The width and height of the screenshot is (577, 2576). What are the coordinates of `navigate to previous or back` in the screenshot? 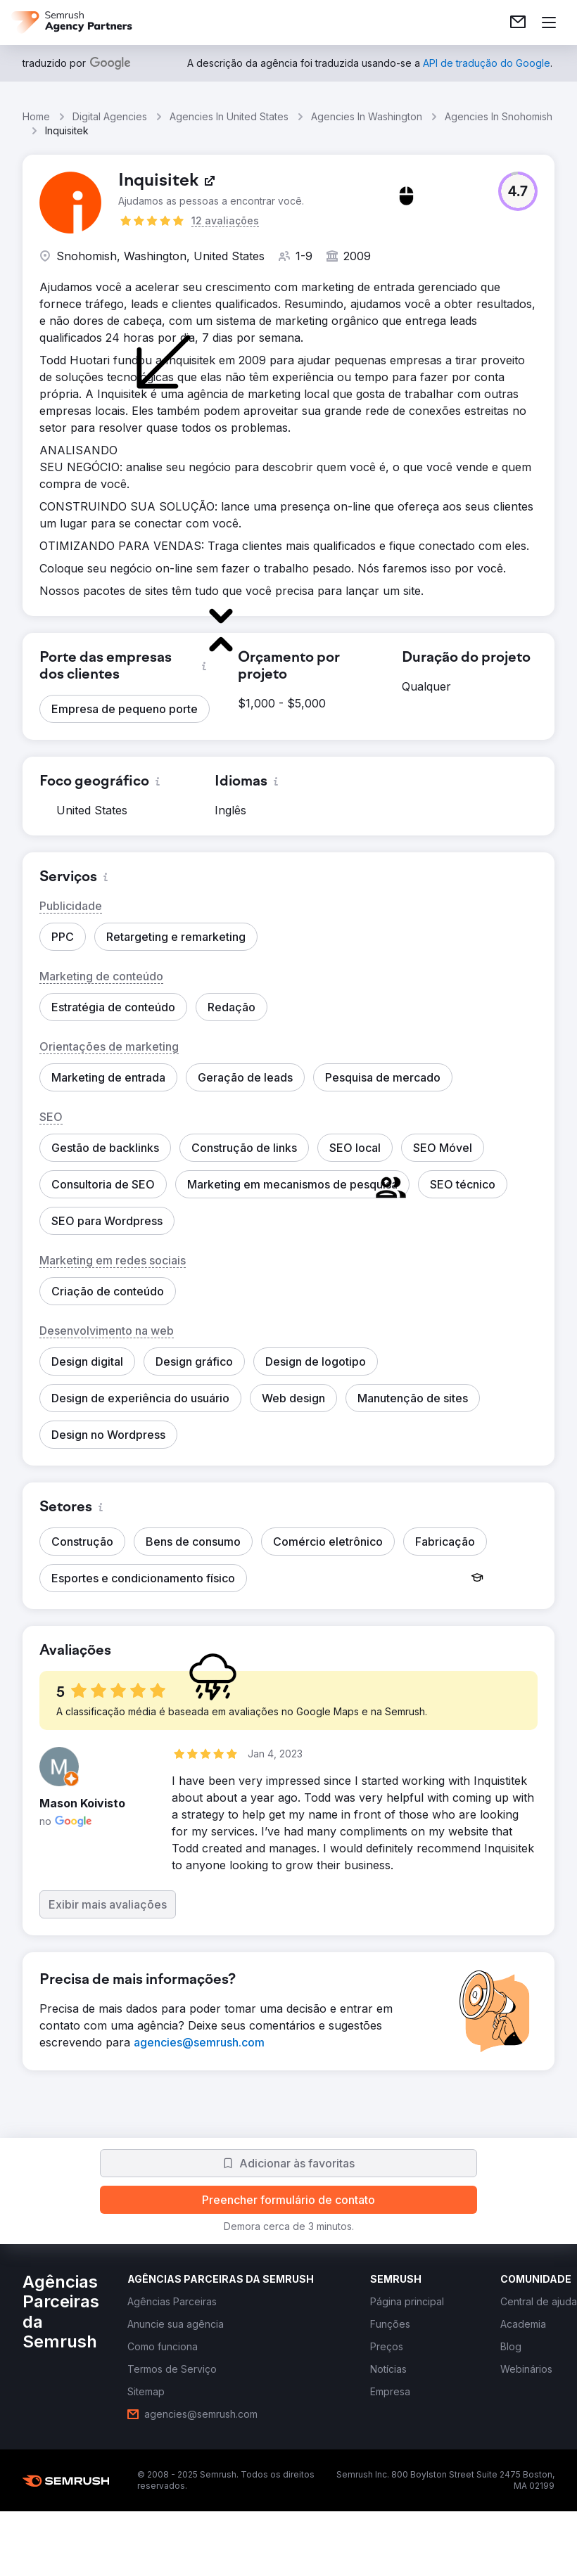 It's located at (163, 361).